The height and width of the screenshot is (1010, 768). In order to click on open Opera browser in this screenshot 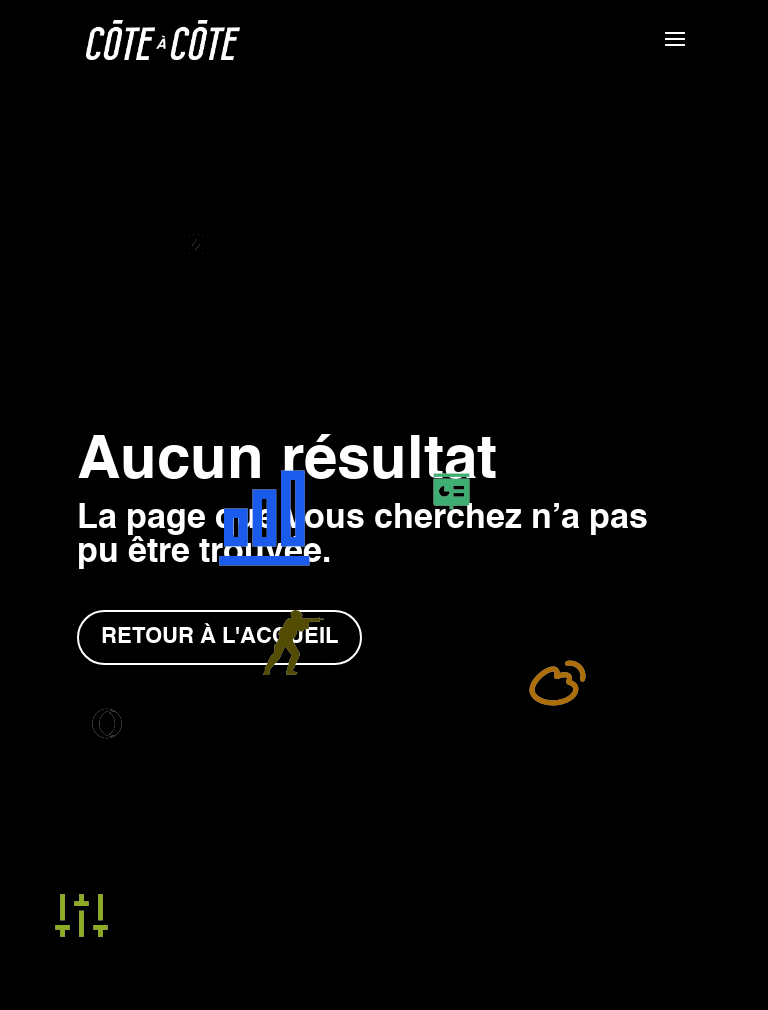, I will do `click(107, 724)`.